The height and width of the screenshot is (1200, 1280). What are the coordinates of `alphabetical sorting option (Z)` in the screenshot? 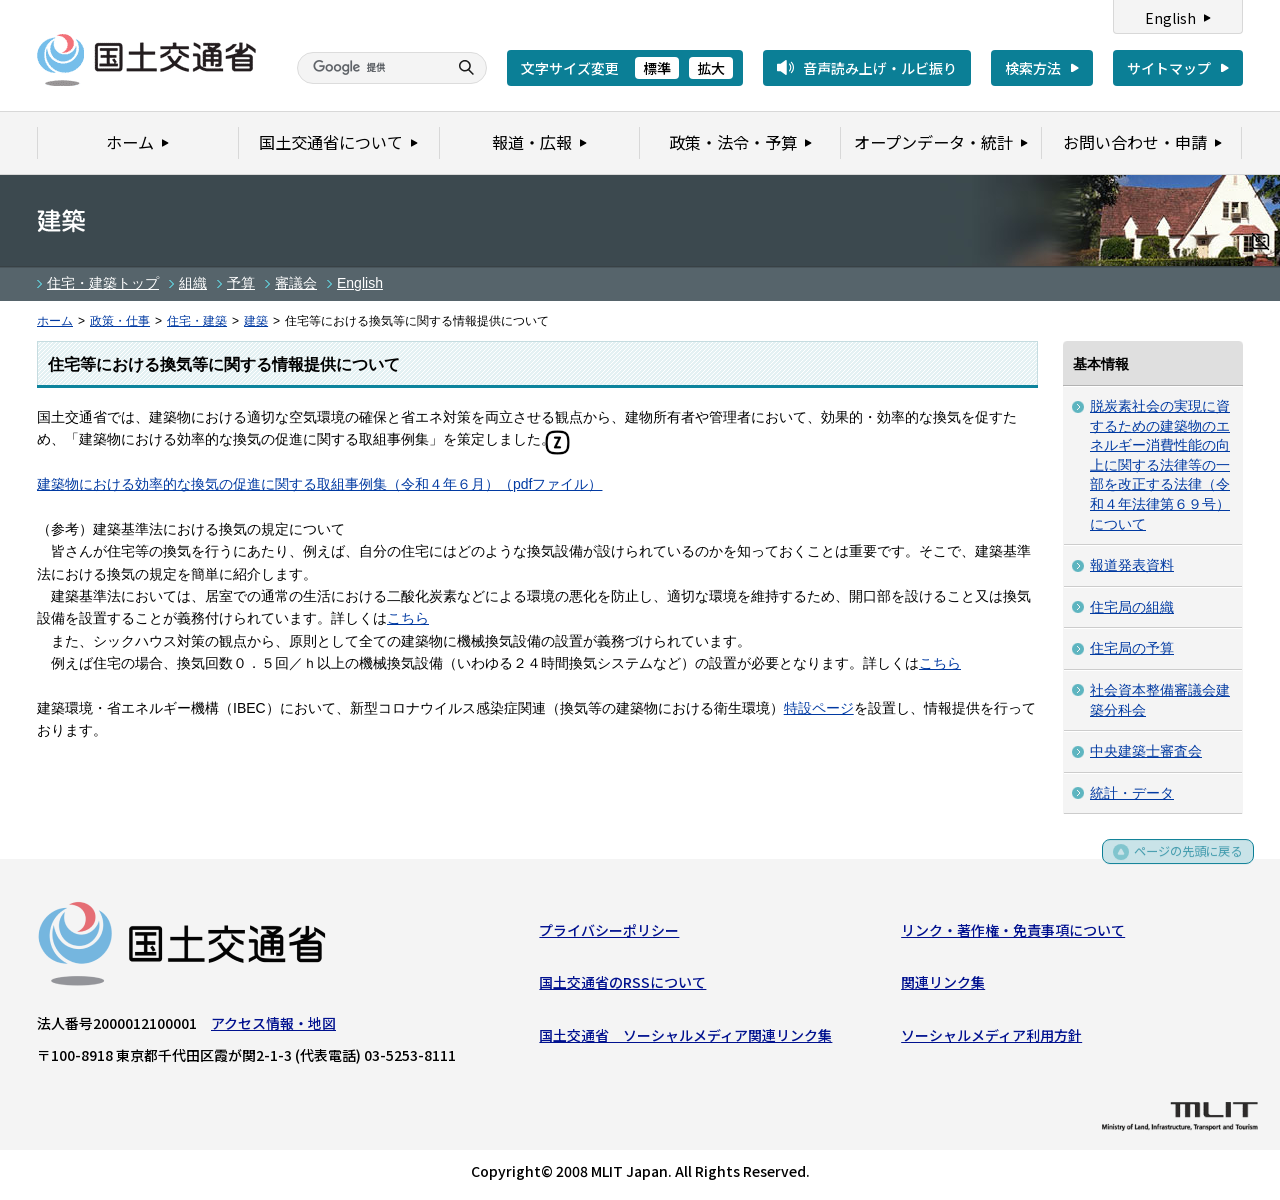 It's located at (557, 442).